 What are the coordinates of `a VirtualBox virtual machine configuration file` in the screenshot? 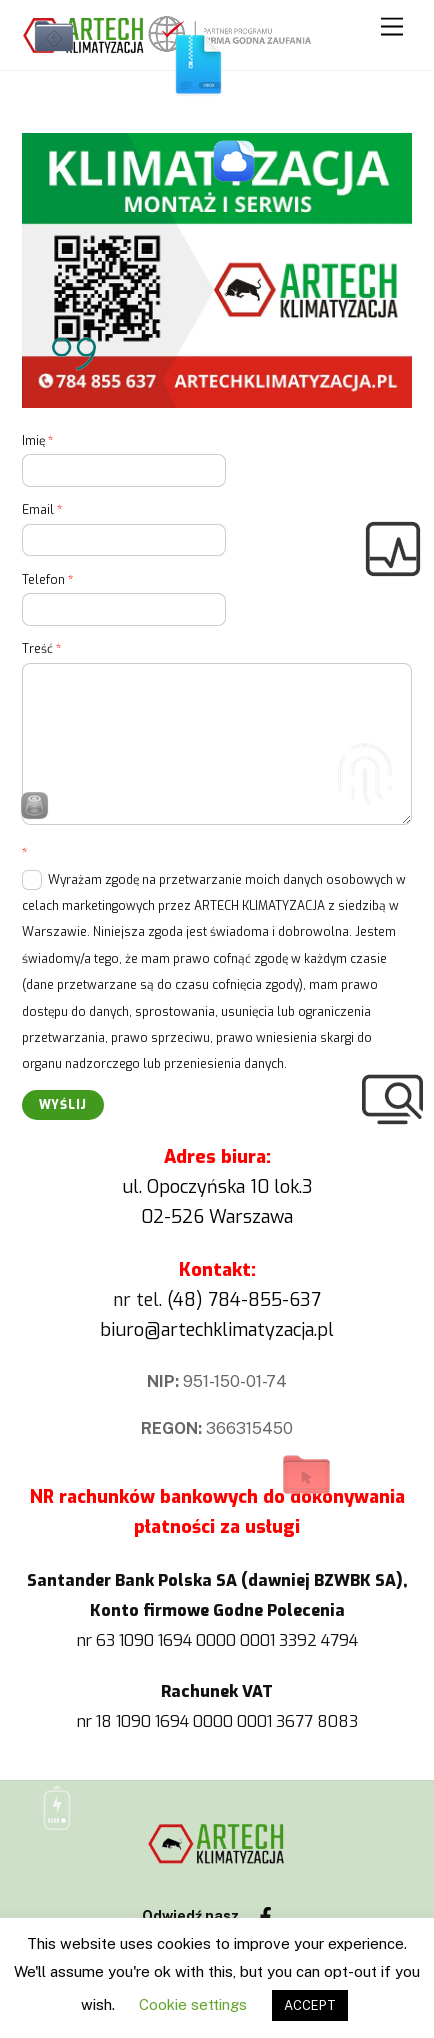 It's located at (198, 65).